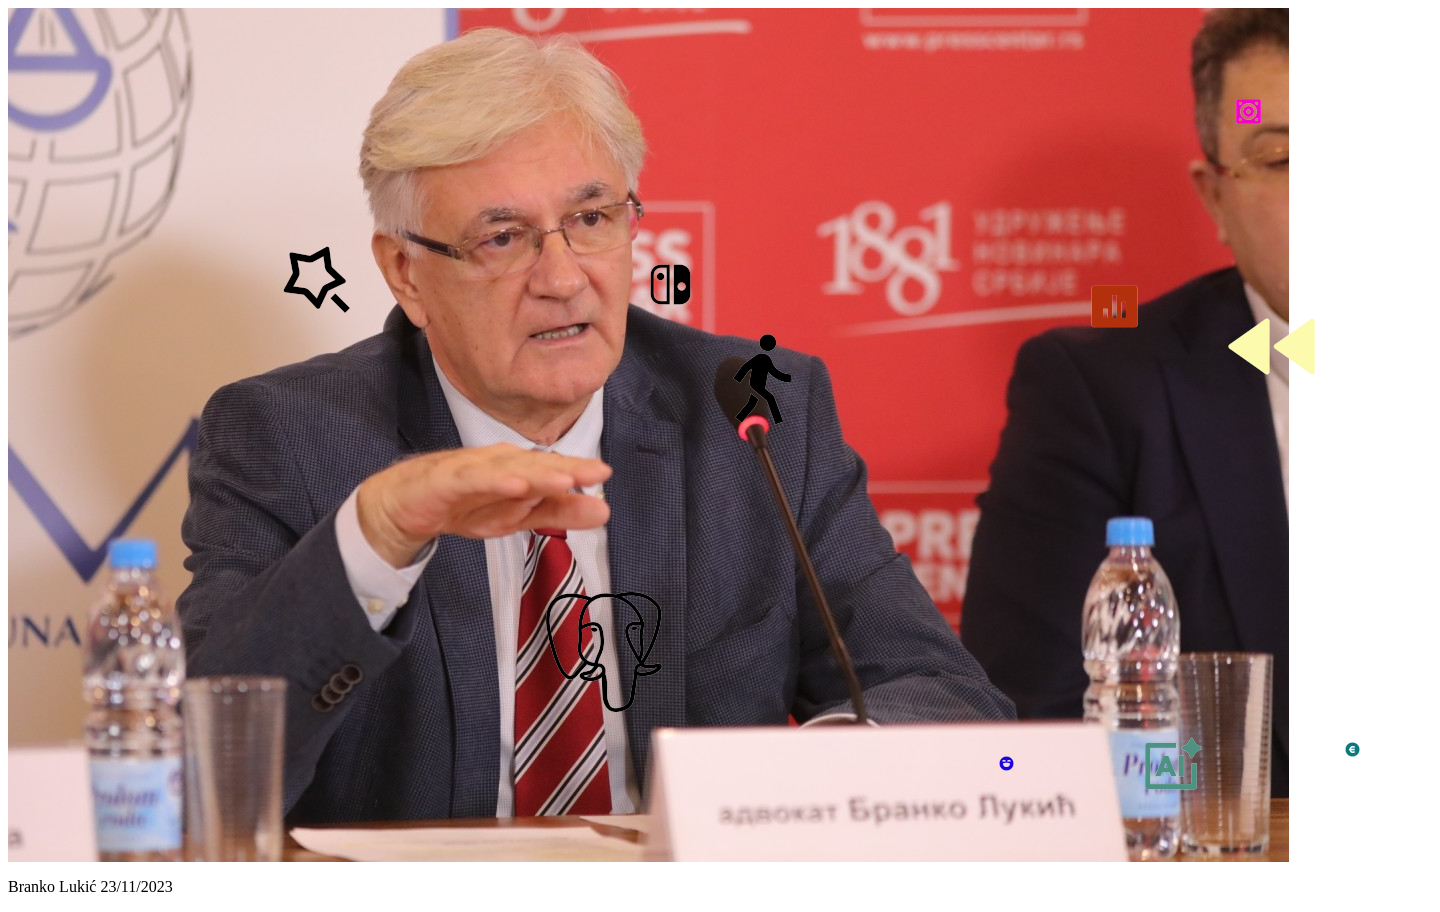 This screenshot has height=912, width=1440. Describe the element at coordinates (761, 378) in the screenshot. I see `select walking directions` at that location.